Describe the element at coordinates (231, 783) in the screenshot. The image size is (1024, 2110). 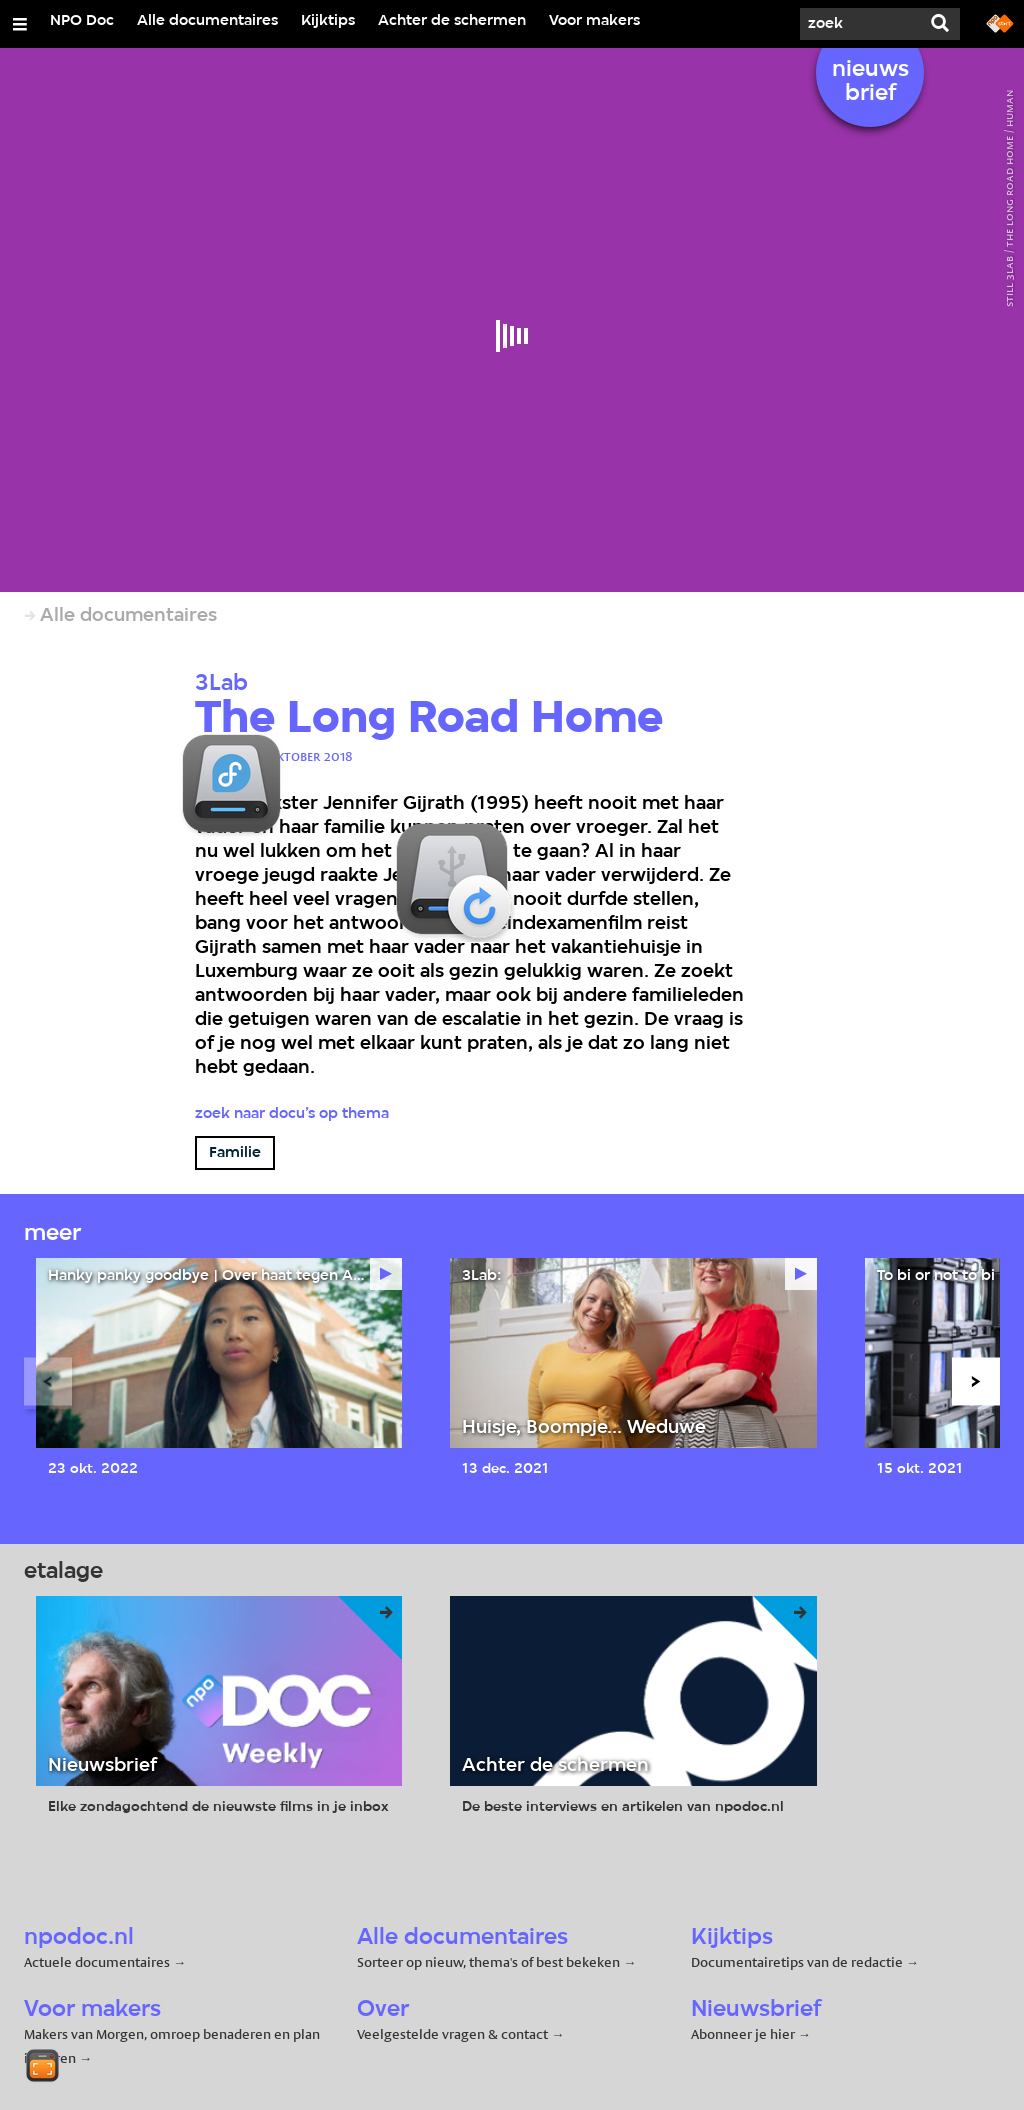
I see `launch fedora linux installer` at that location.